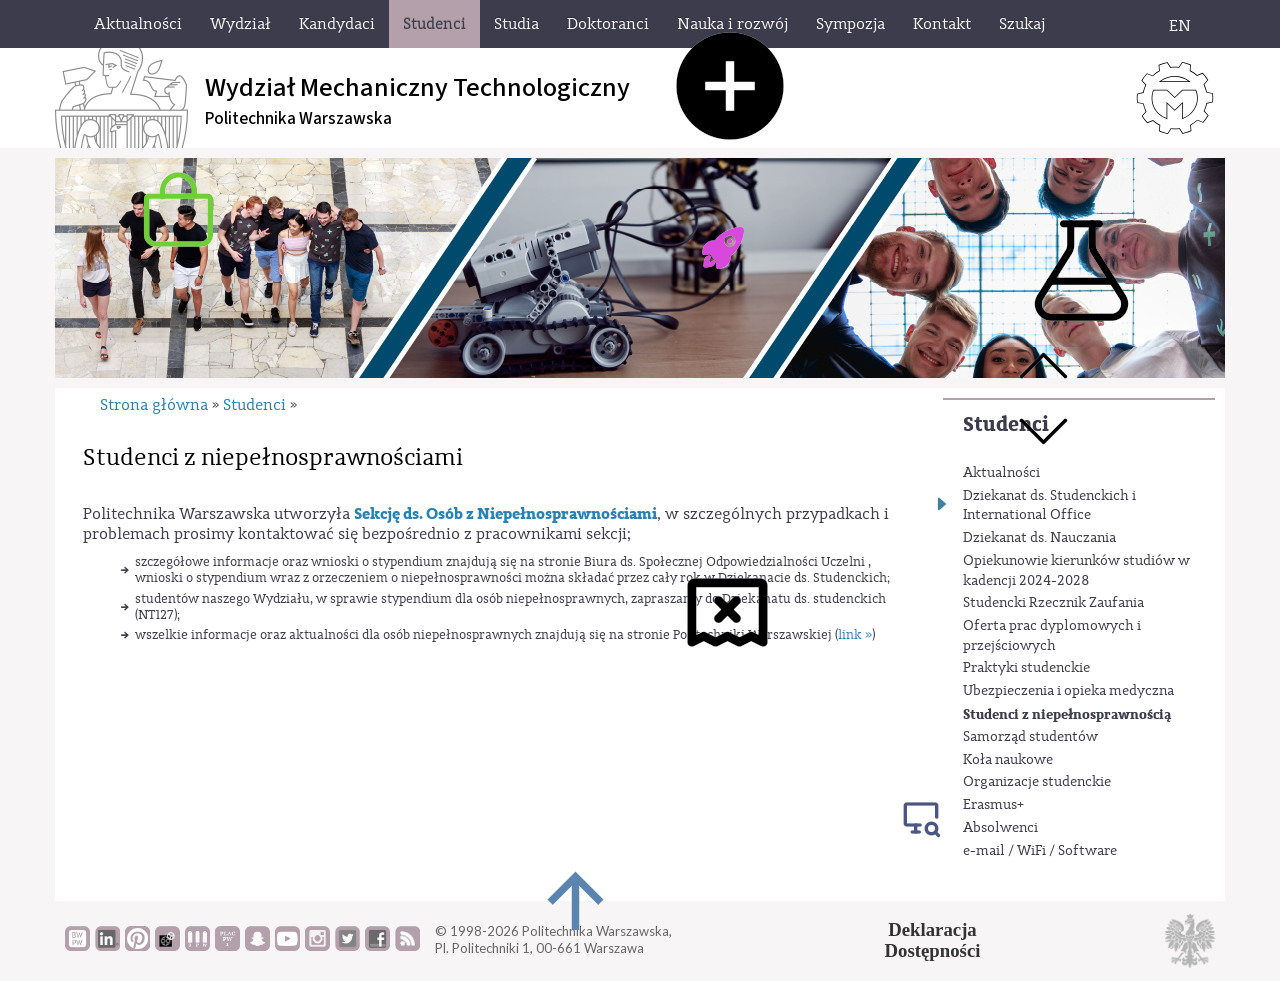 This screenshot has height=981, width=1280. Describe the element at coordinates (730, 86) in the screenshot. I see `add a new item` at that location.